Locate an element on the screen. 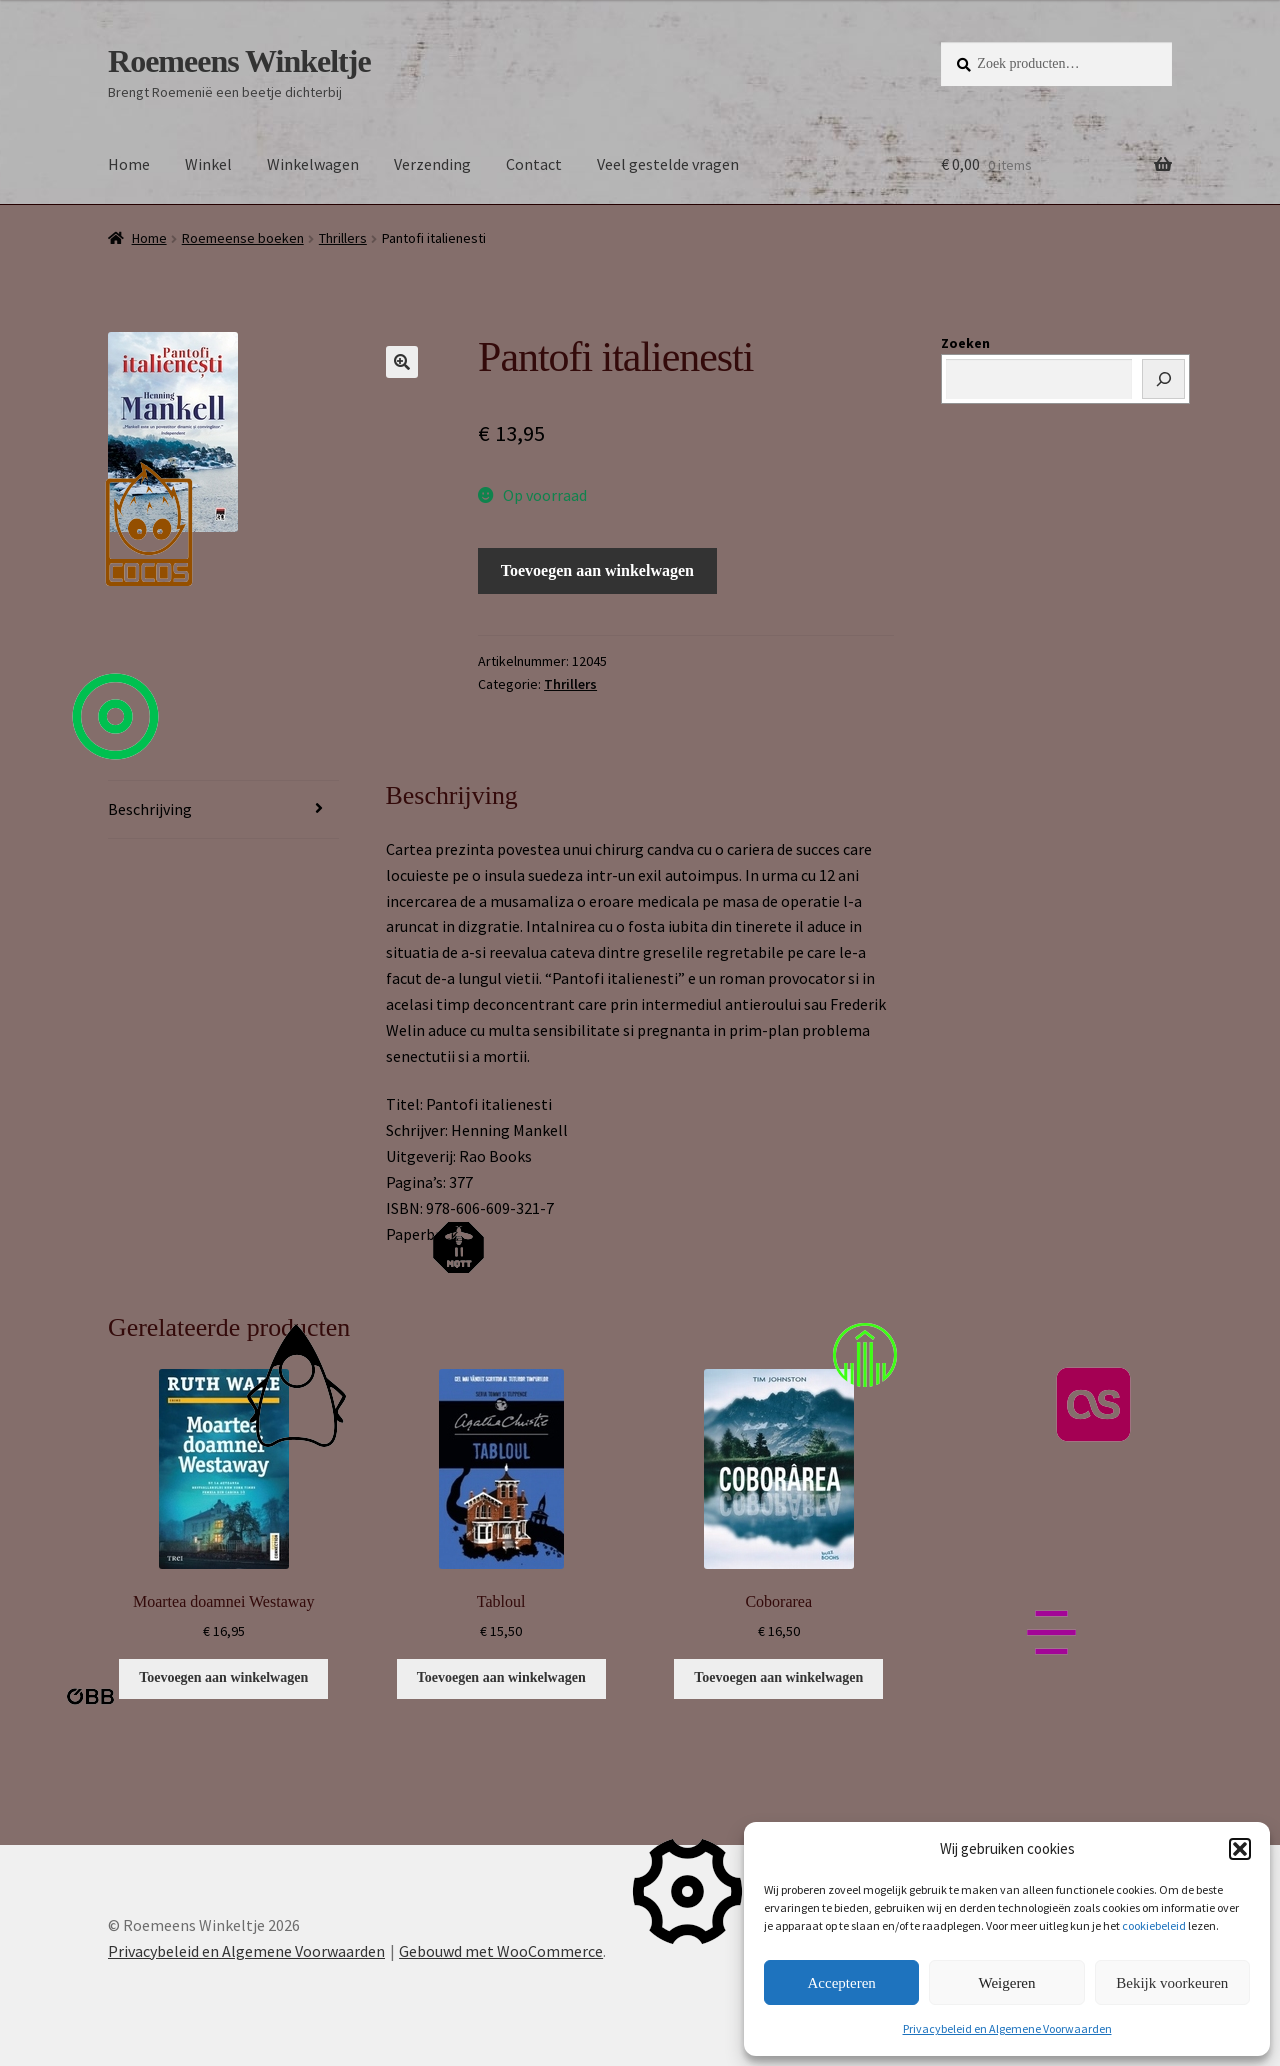 The width and height of the screenshot is (1280, 2066). open navigation menu is located at coordinates (1051, 1632).